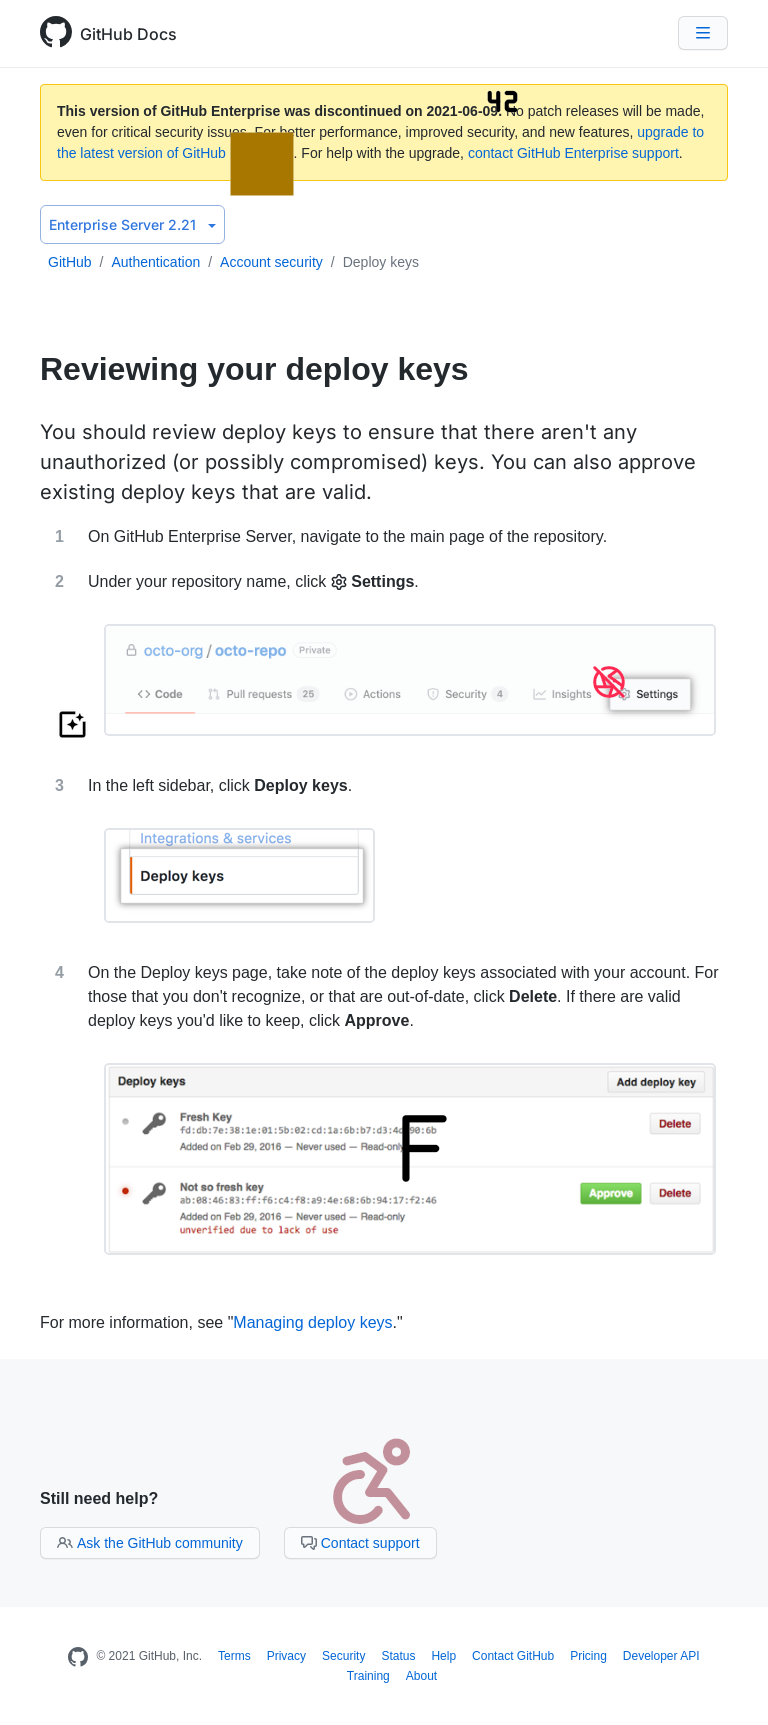 This screenshot has height=1725, width=768. I want to click on stop media playback, so click(262, 164).